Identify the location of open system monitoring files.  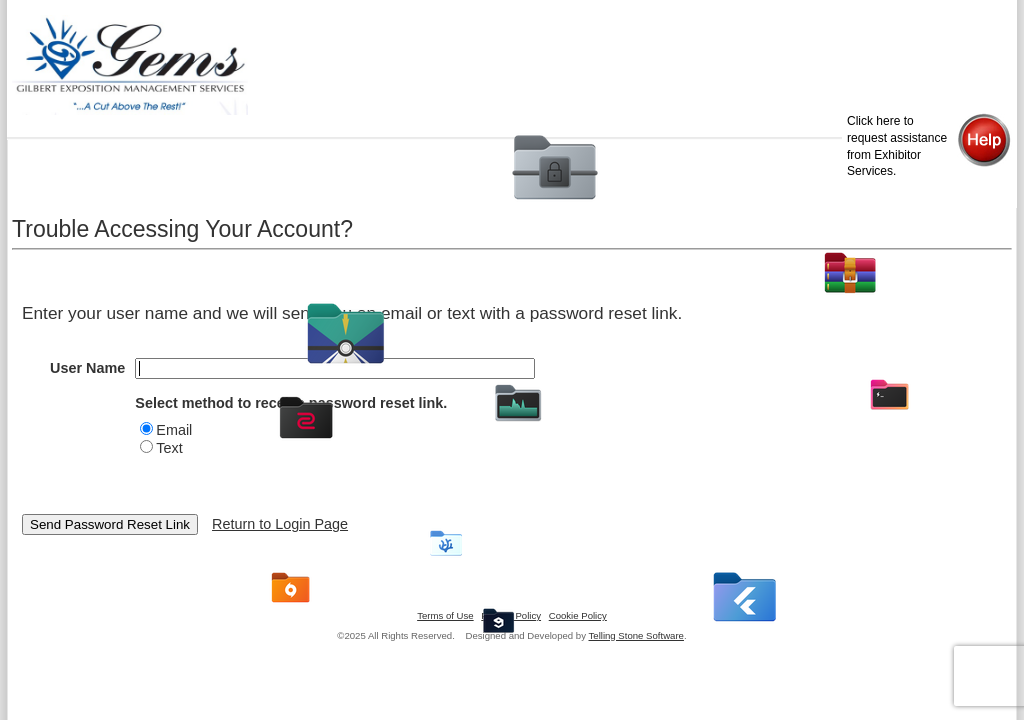
(518, 404).